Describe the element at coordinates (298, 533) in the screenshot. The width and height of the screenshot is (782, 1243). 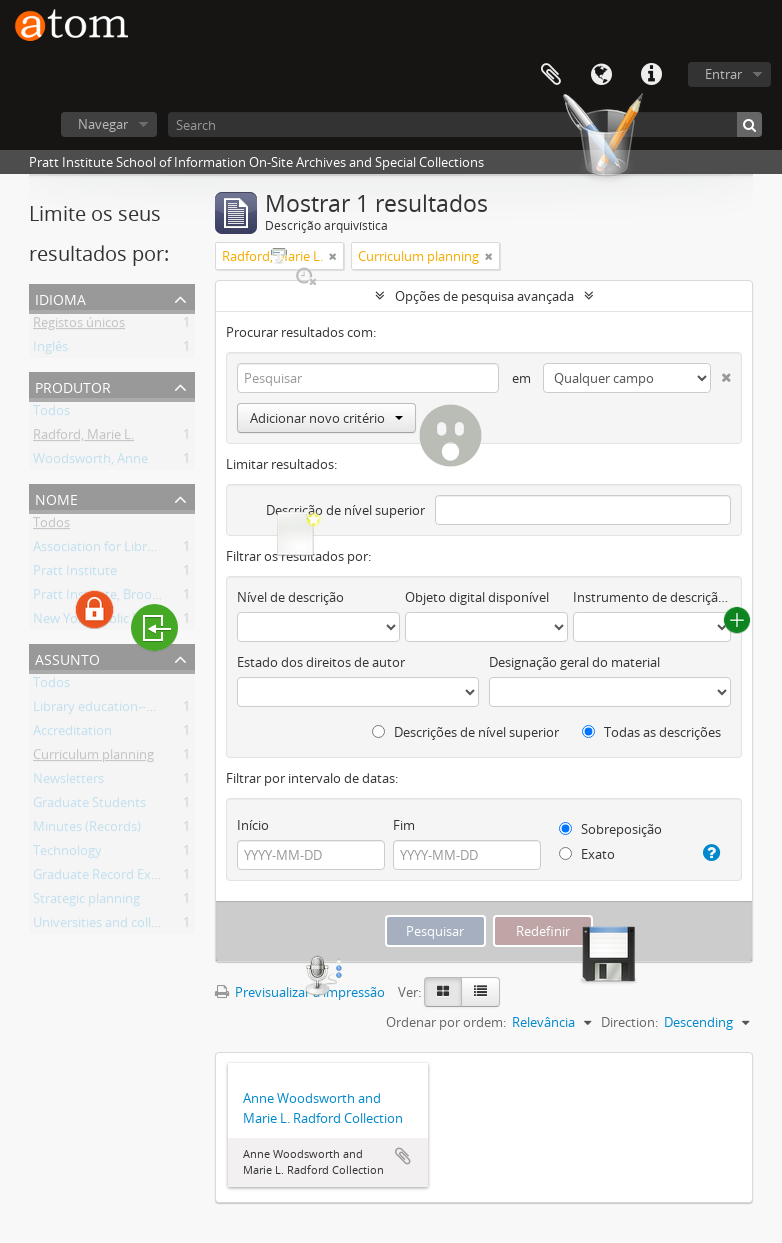
I see `create a new document` at that location.